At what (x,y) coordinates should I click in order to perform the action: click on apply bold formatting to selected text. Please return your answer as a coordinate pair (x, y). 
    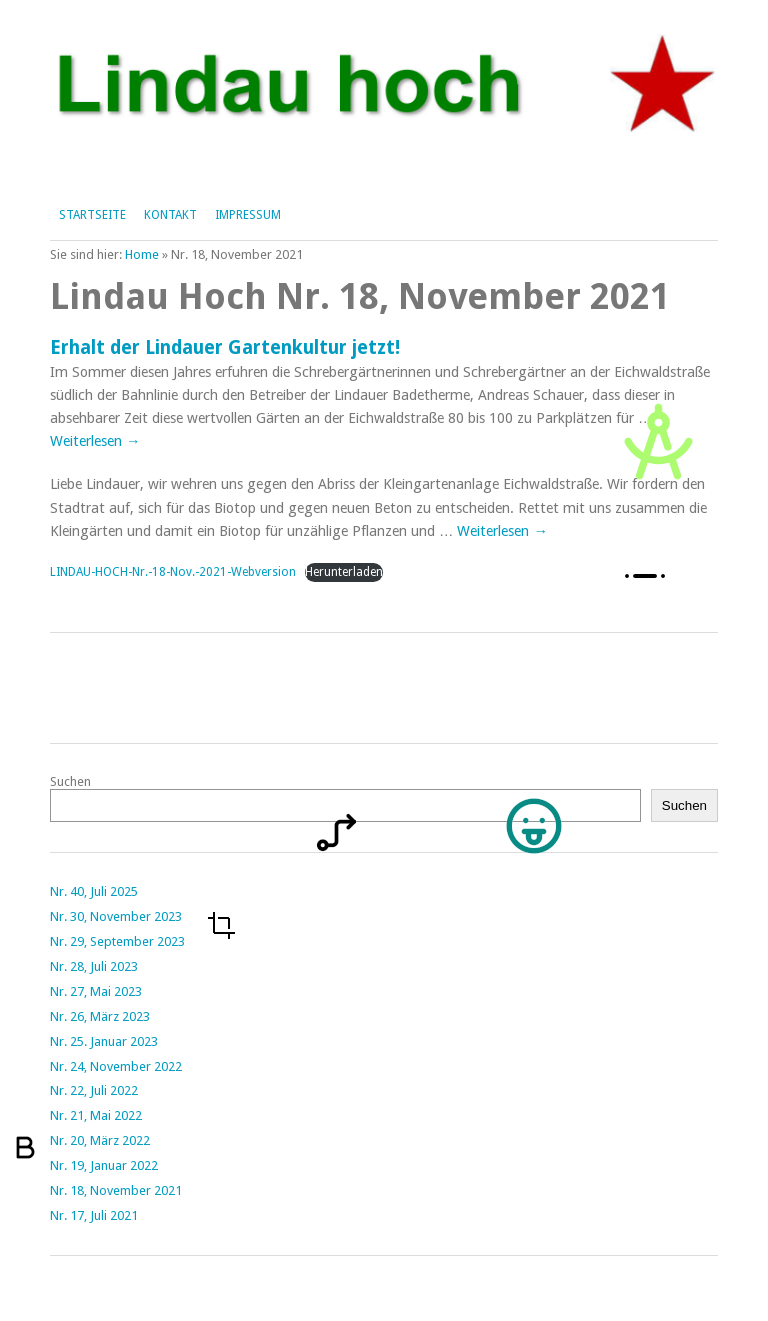
    Looking at the image, I should click on (24, 1148).